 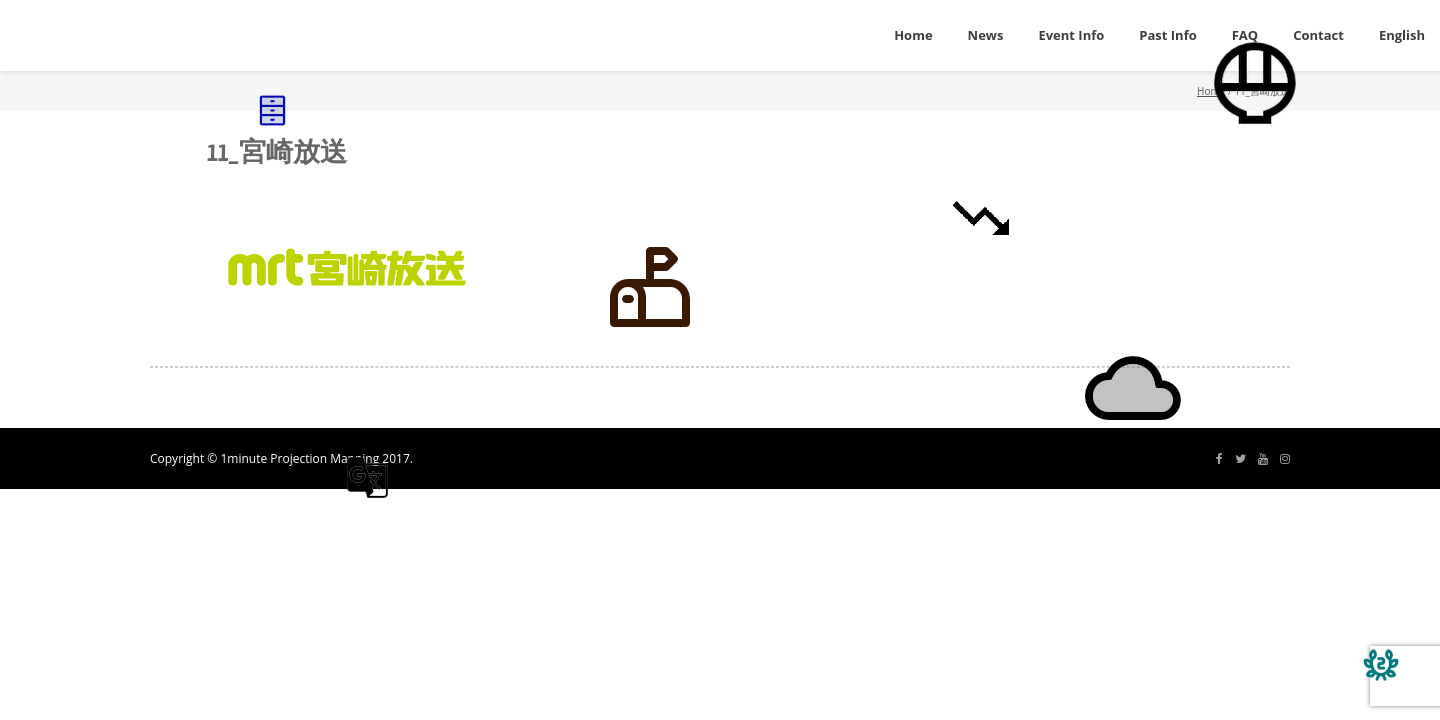 I want to click on access your mailbox or inbox, so click(x=650, y=287).